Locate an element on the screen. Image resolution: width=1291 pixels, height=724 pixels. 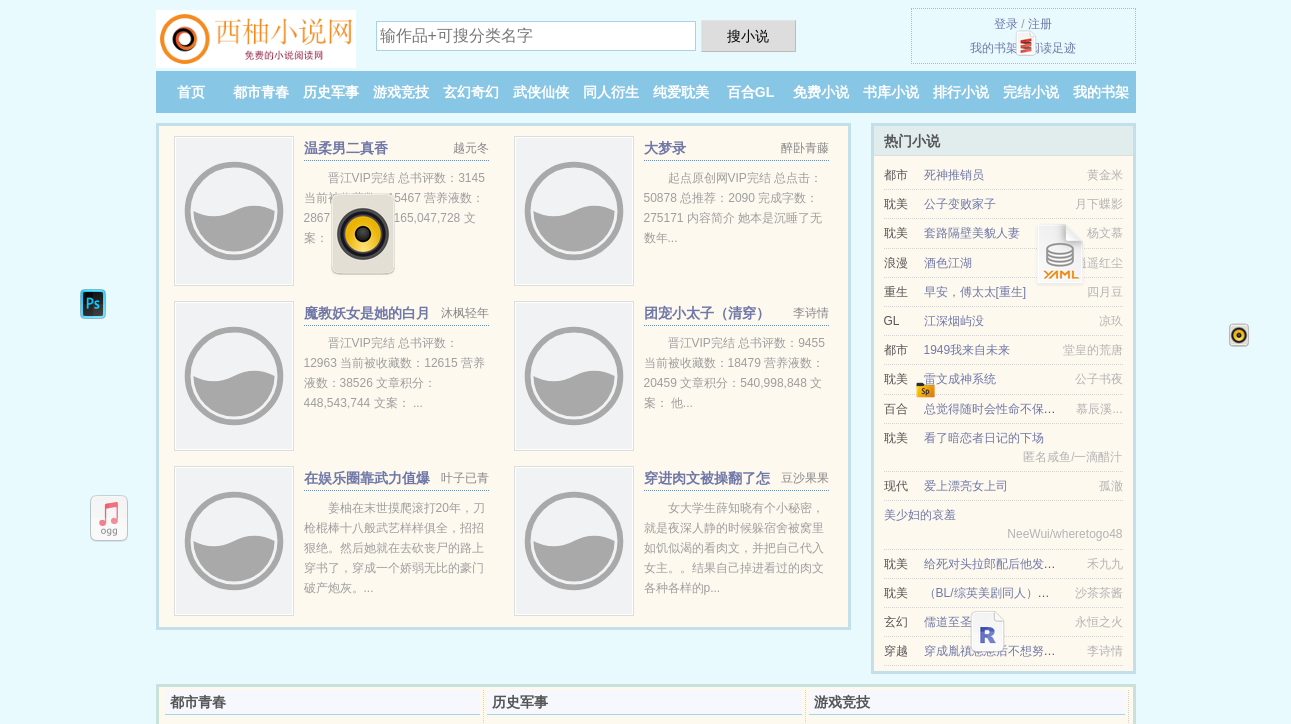
an R programming language source file is located at coordinates (987, 631).